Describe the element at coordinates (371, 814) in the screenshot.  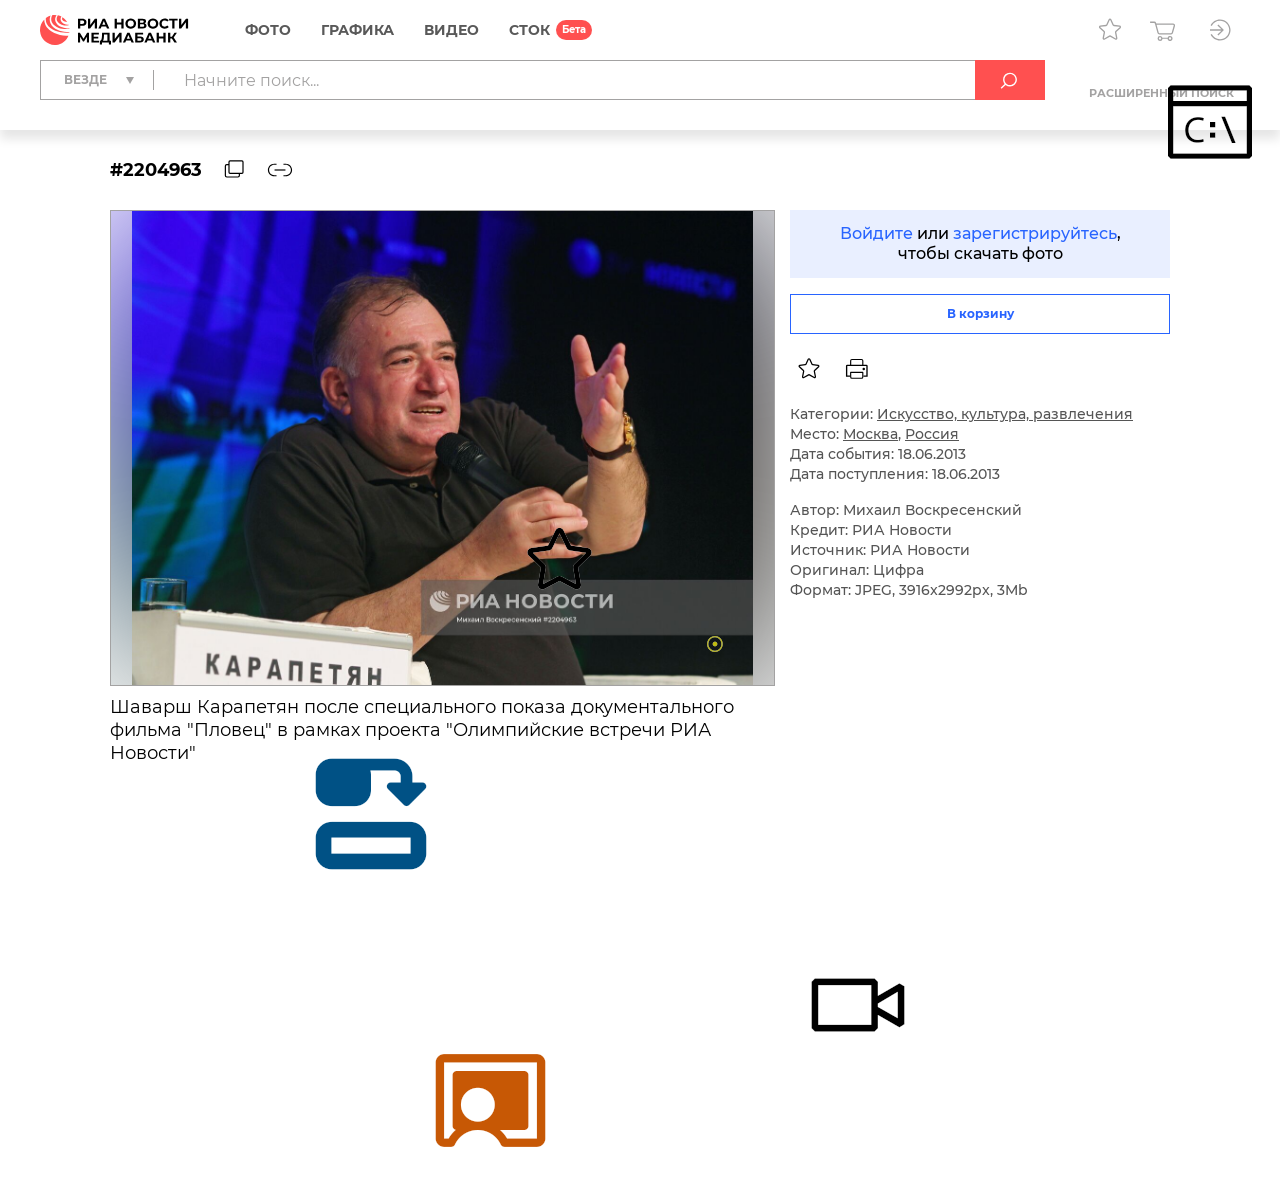
I see `view predecessor tasks in a workflow` at that location.